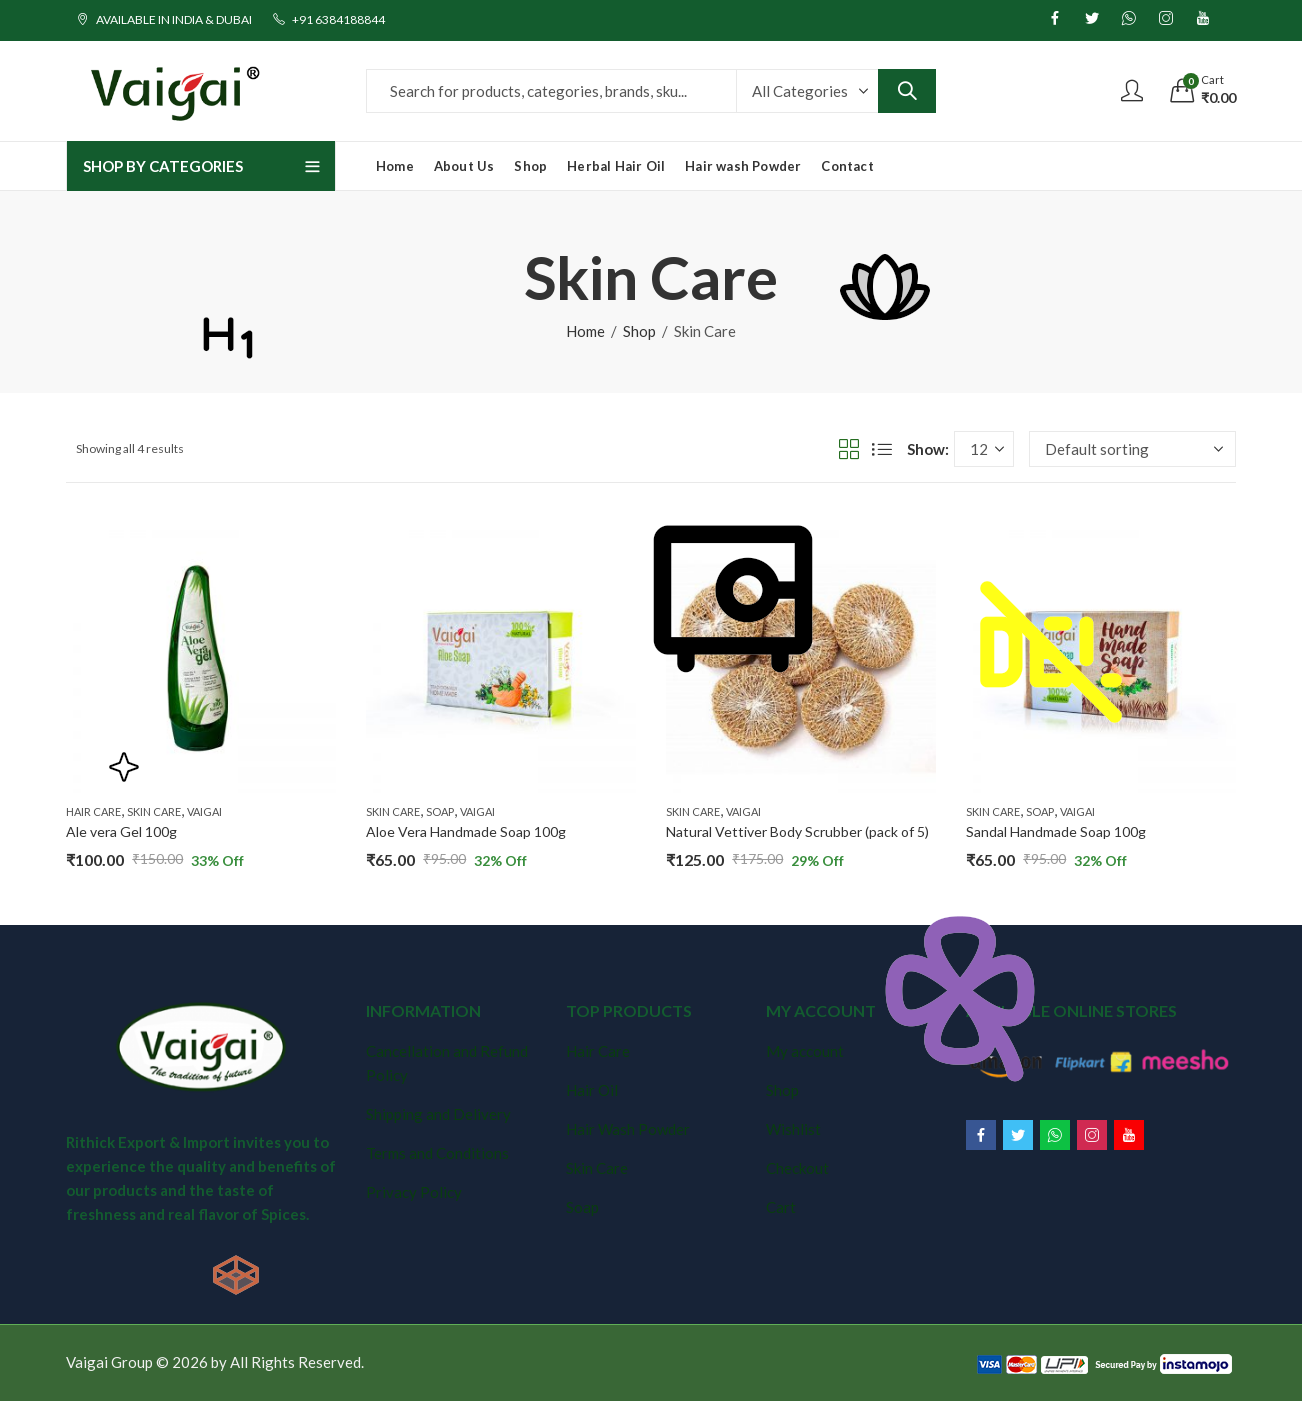  Describe the element at coordinates (885, 290) in the screenshot. I see `open meditation or mindfulness feature` at that location.